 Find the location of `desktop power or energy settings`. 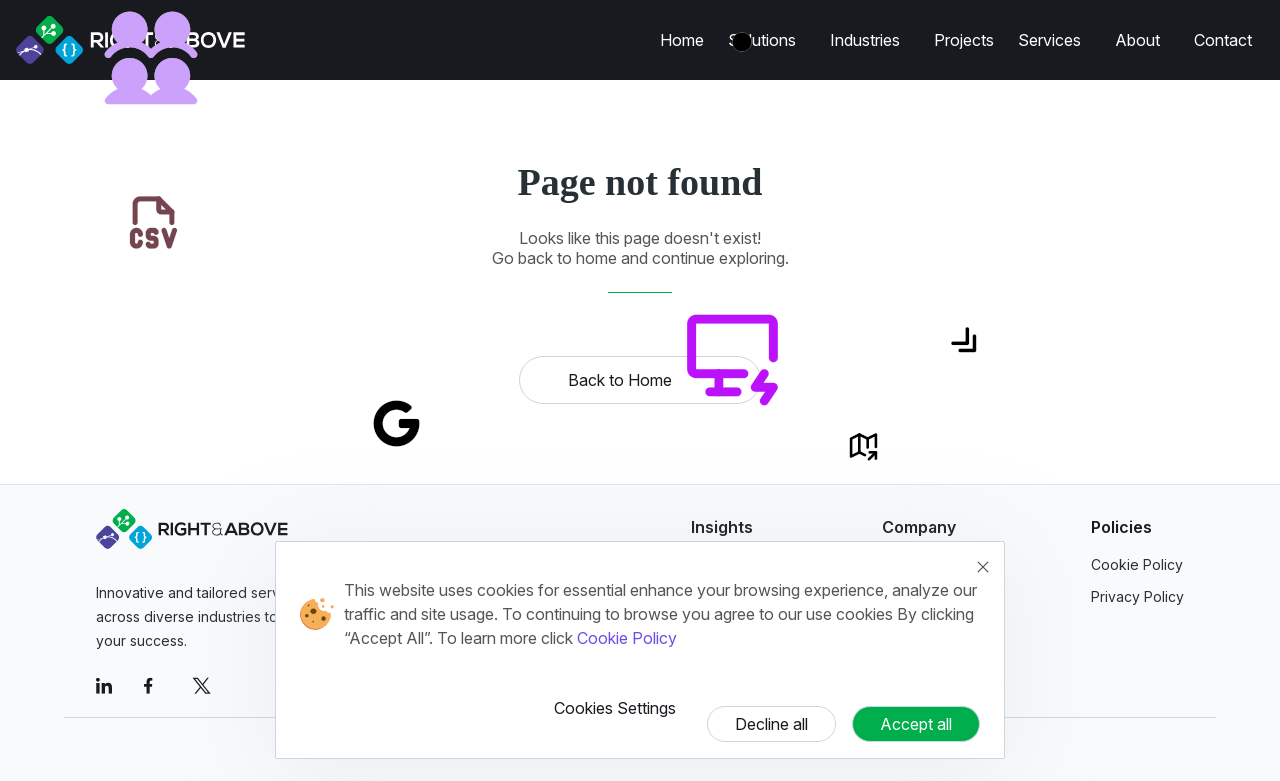

desktop power or energy settings is located at coordinates (732, 355).